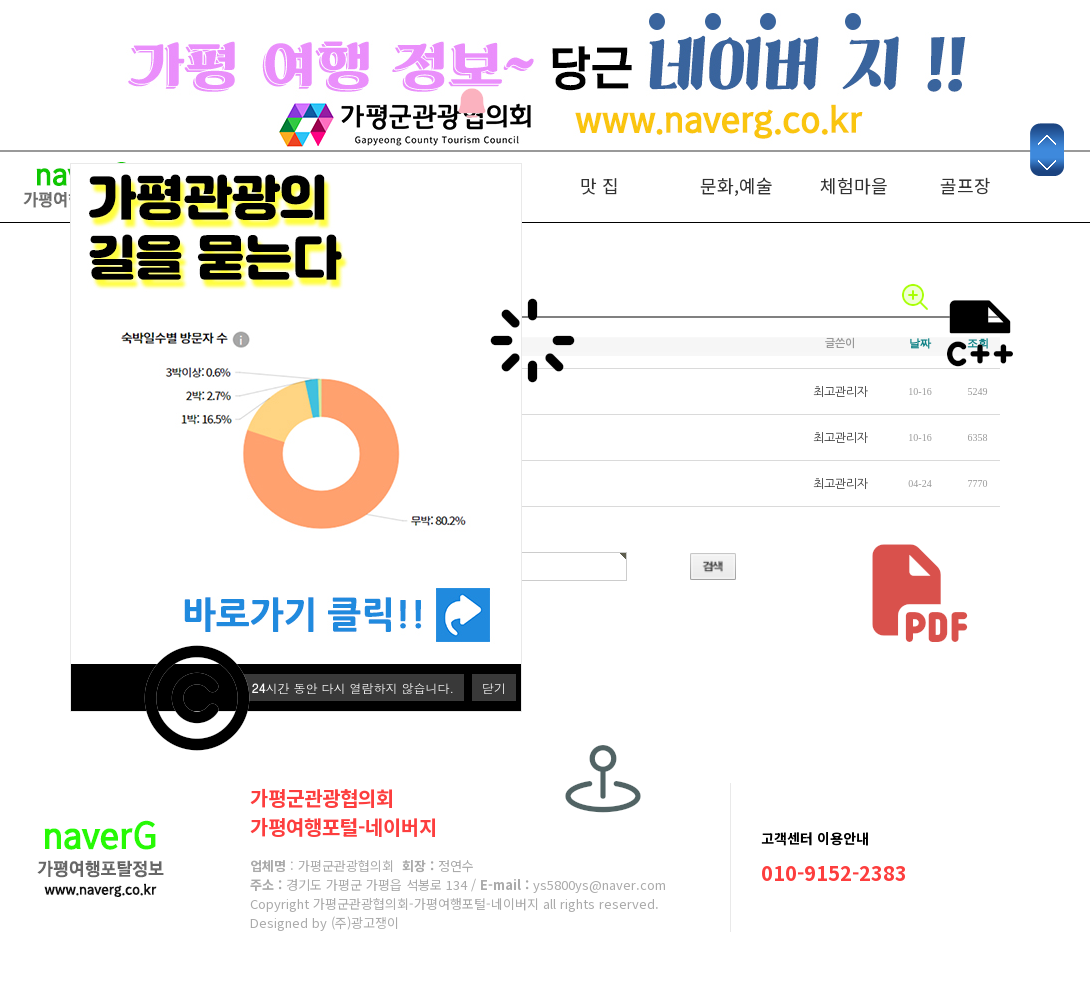 Image resolution: width=1090 pixels, height=982 pixels. I want to click on view location area or radius, so click(603, 780).